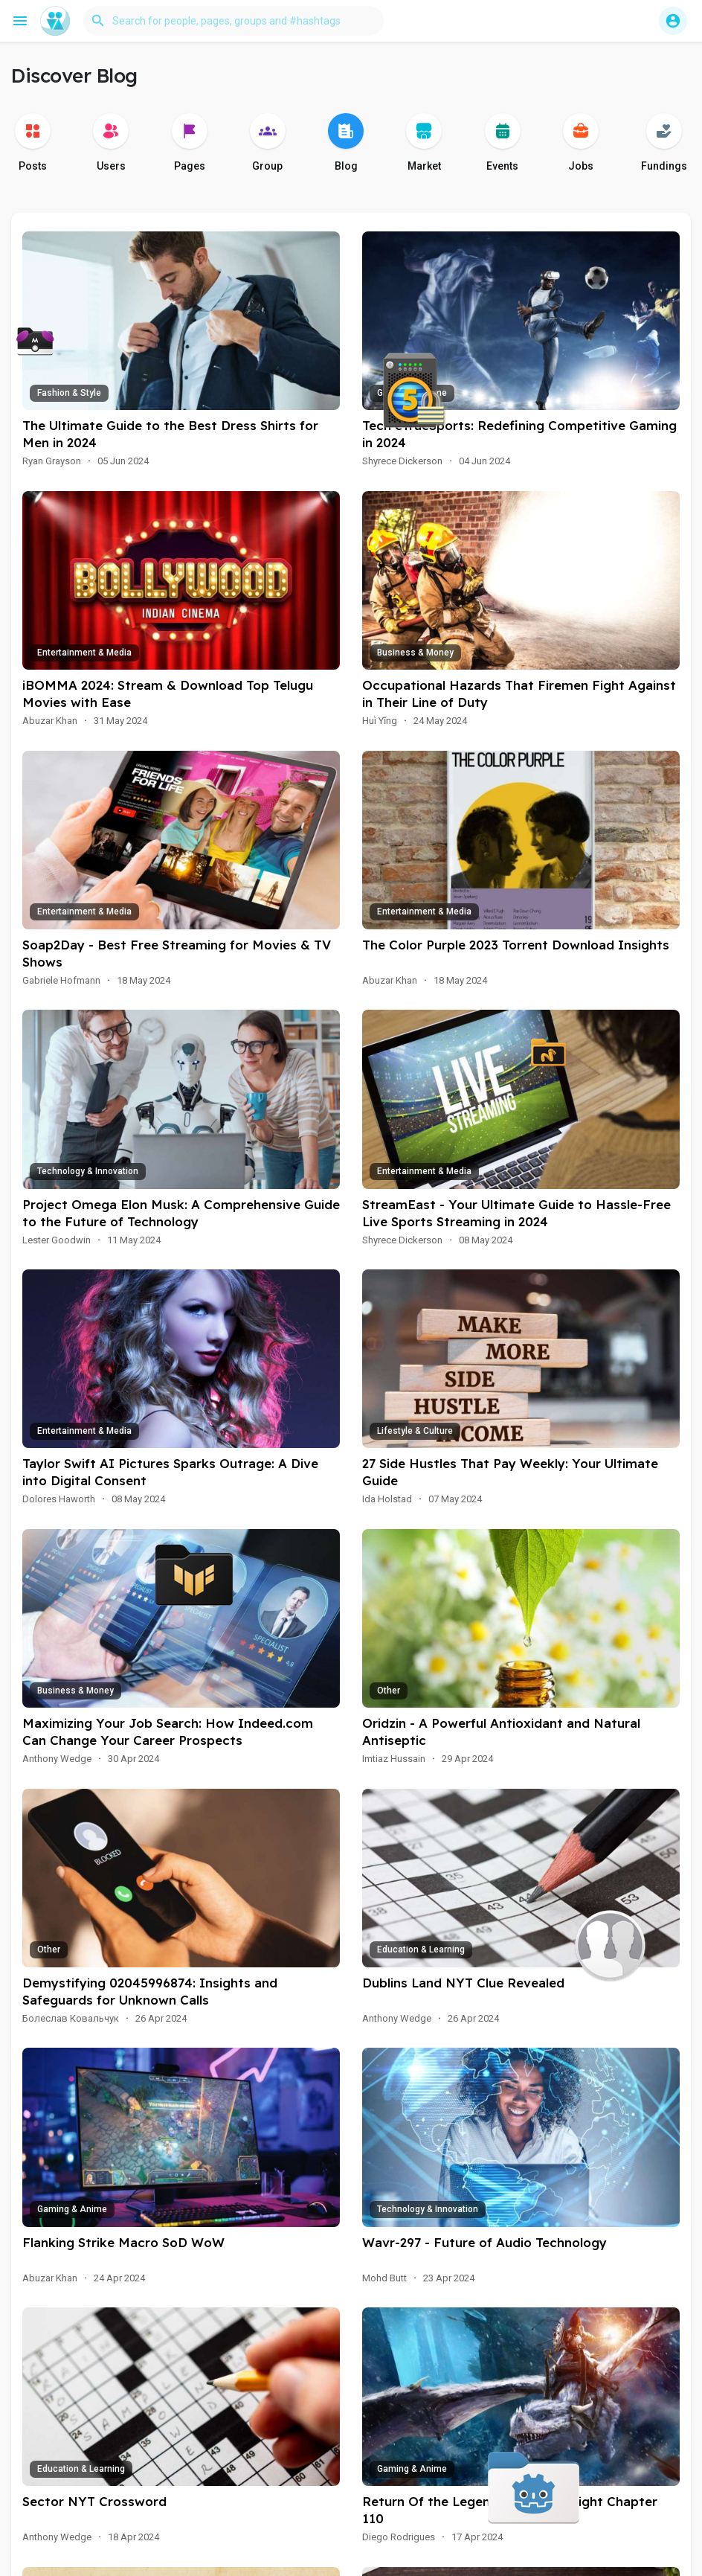 This screenshot has width=702, height=2576. What do you see at coordinates (193, 1577) in the screenshot?
I see `folder for ASUS TUF gaming files or applications` at bounding box center [193, 1577].